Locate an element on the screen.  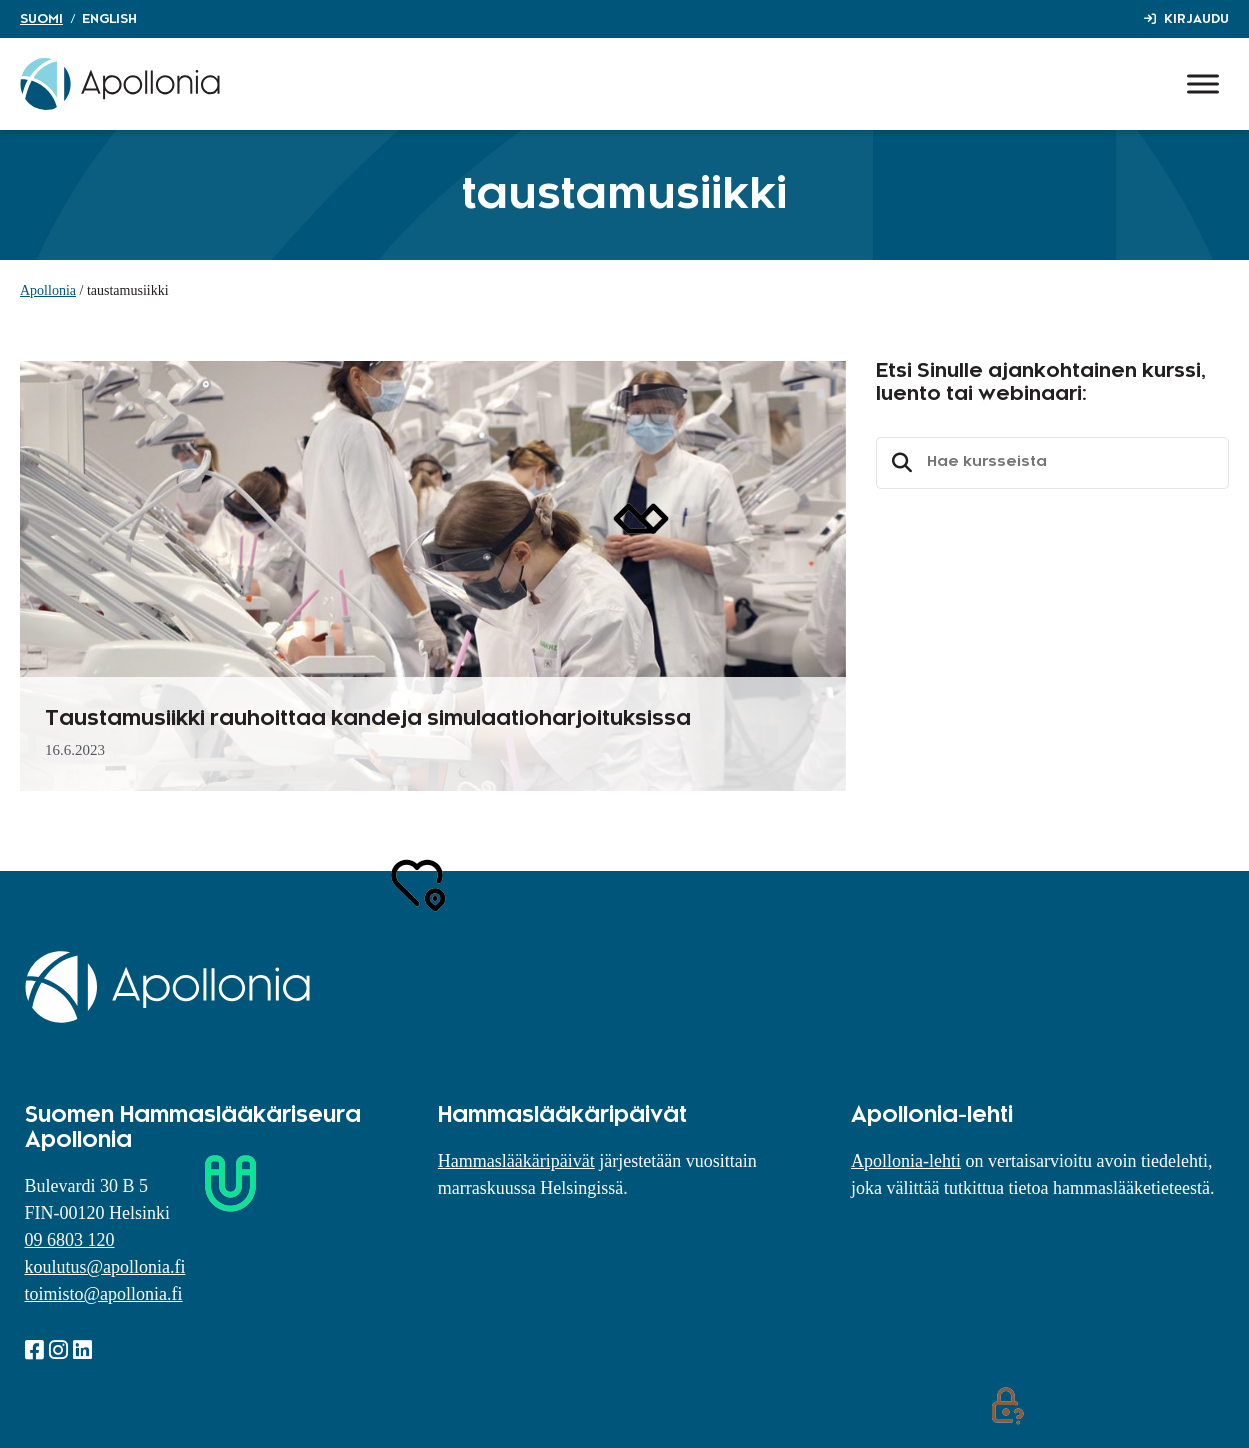
view security or password help is located at coordinates (1006, 1405).